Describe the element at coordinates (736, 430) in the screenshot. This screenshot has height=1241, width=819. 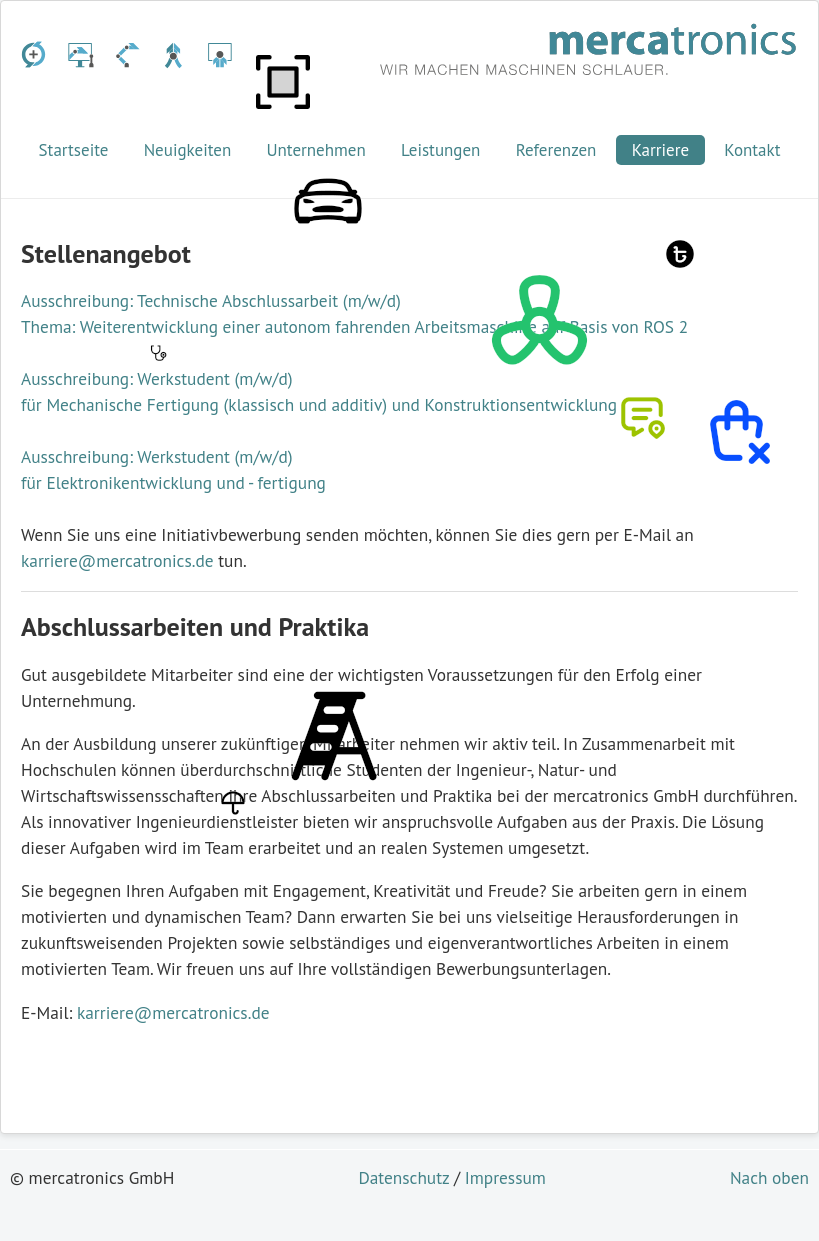
I see `remove item from shopping bag` at that location.